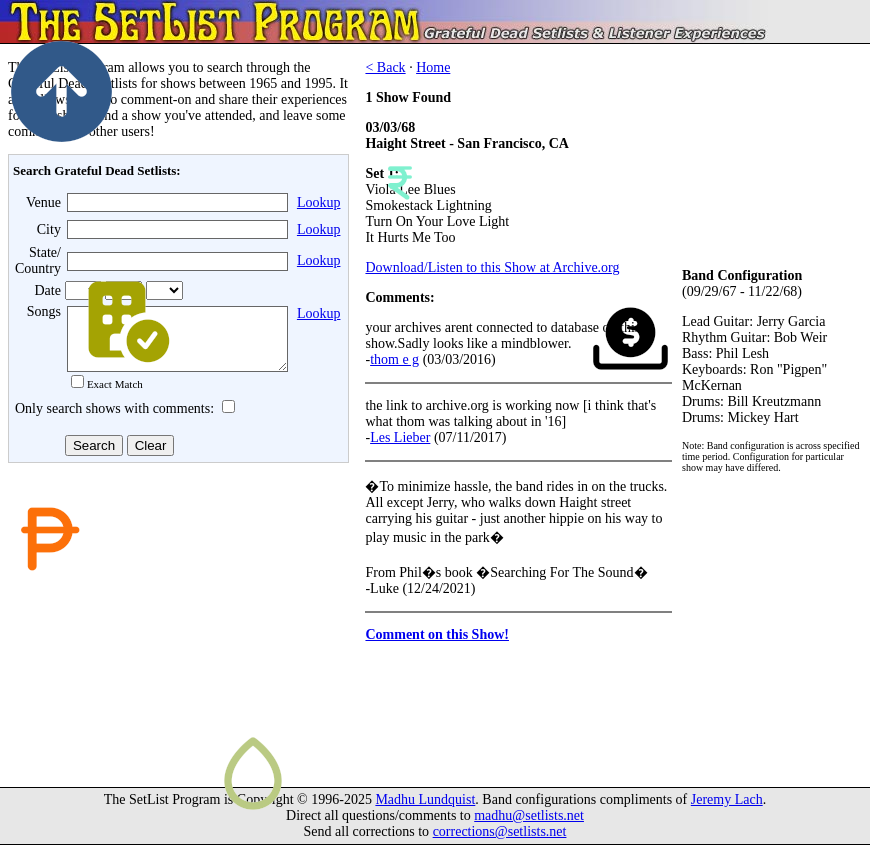  Describe the element at coordinates (630, 336) in the screenshot. I see `make a donation` at that location.